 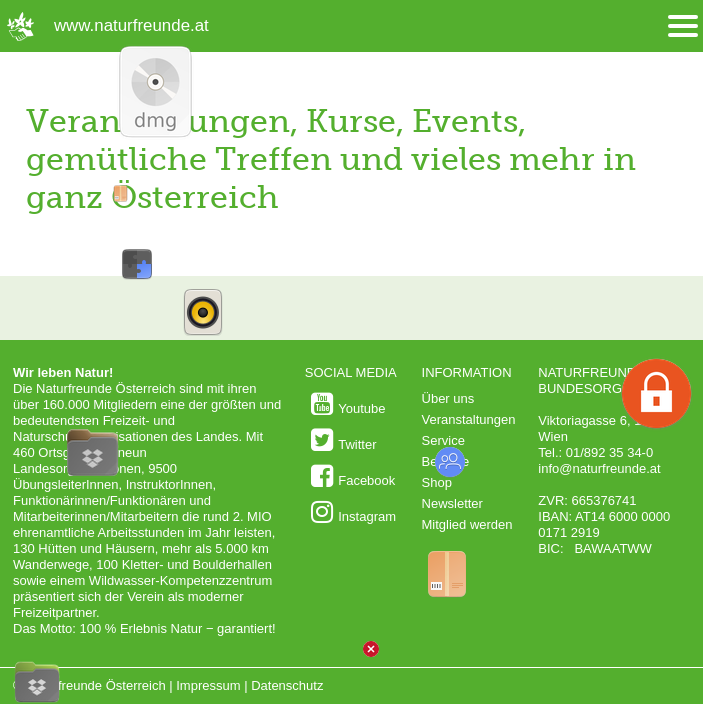 What do you see at coordinates (371, 649) in the screenshot?
I see `stop or cancel the current action` at bounding box center [371, 649].